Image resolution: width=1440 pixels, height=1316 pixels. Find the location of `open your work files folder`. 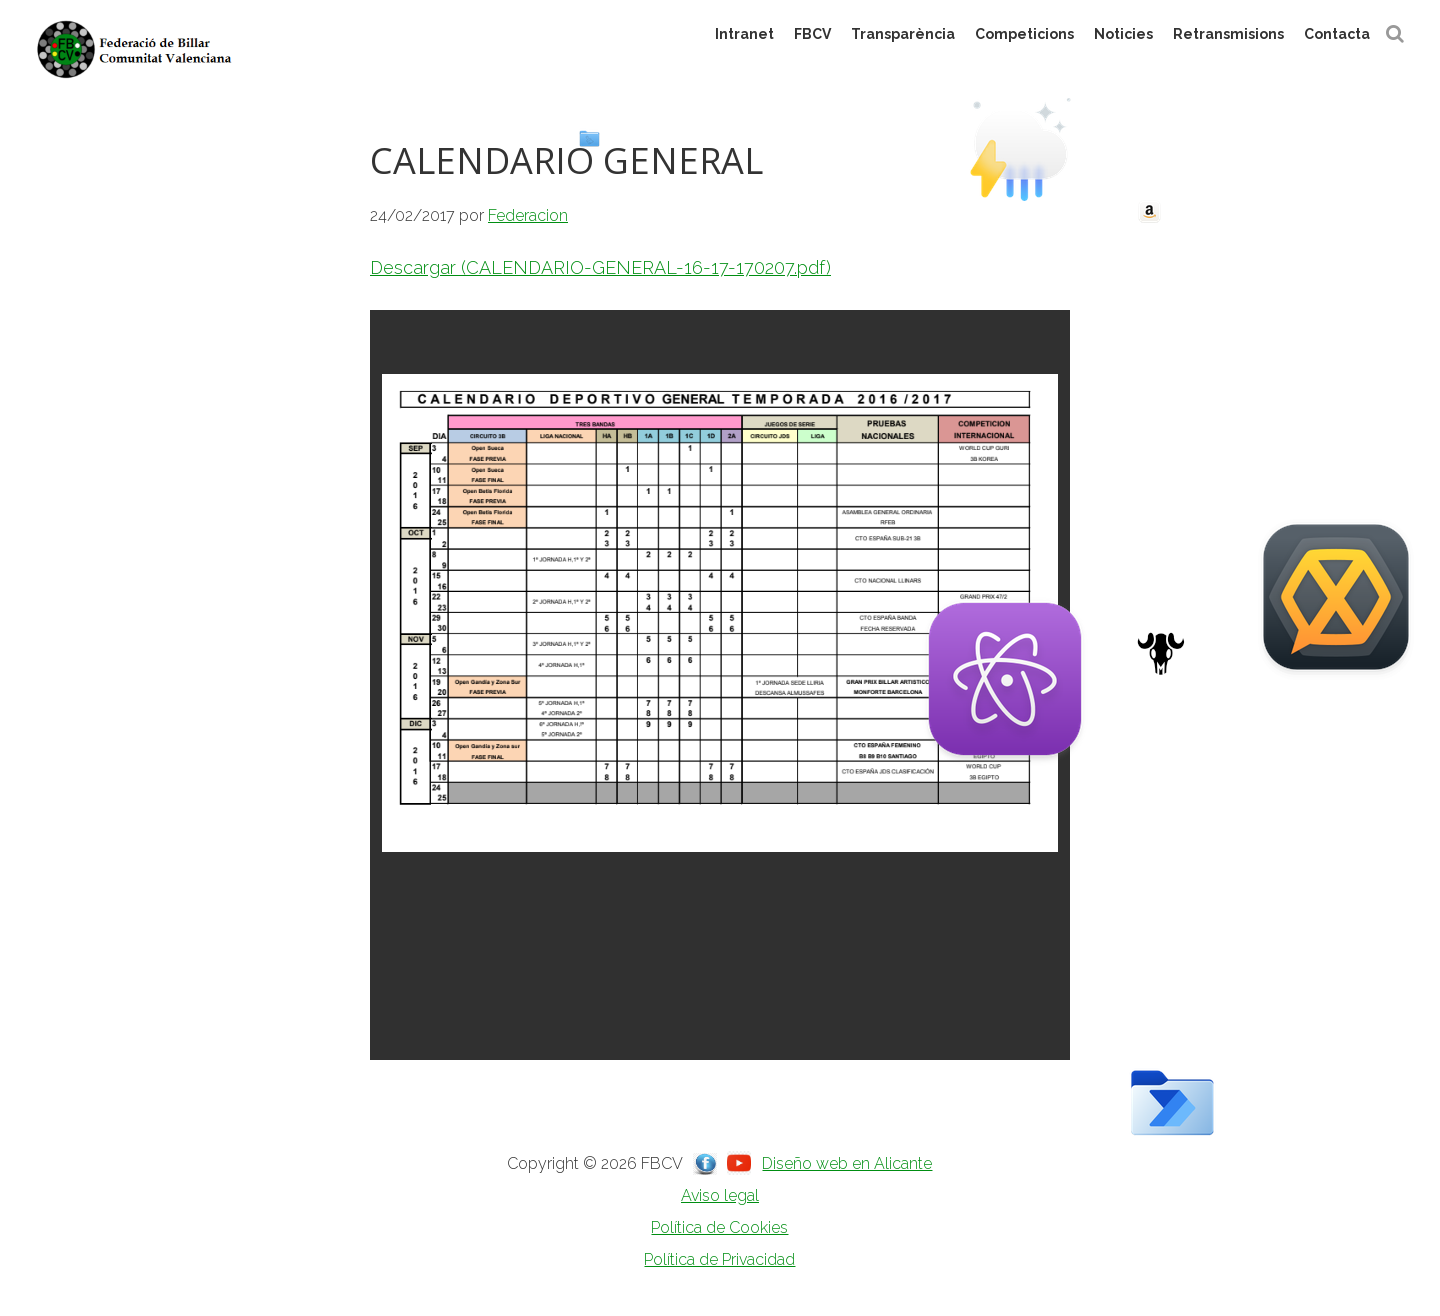

open your work files folder is located at coordinates (589, 138).